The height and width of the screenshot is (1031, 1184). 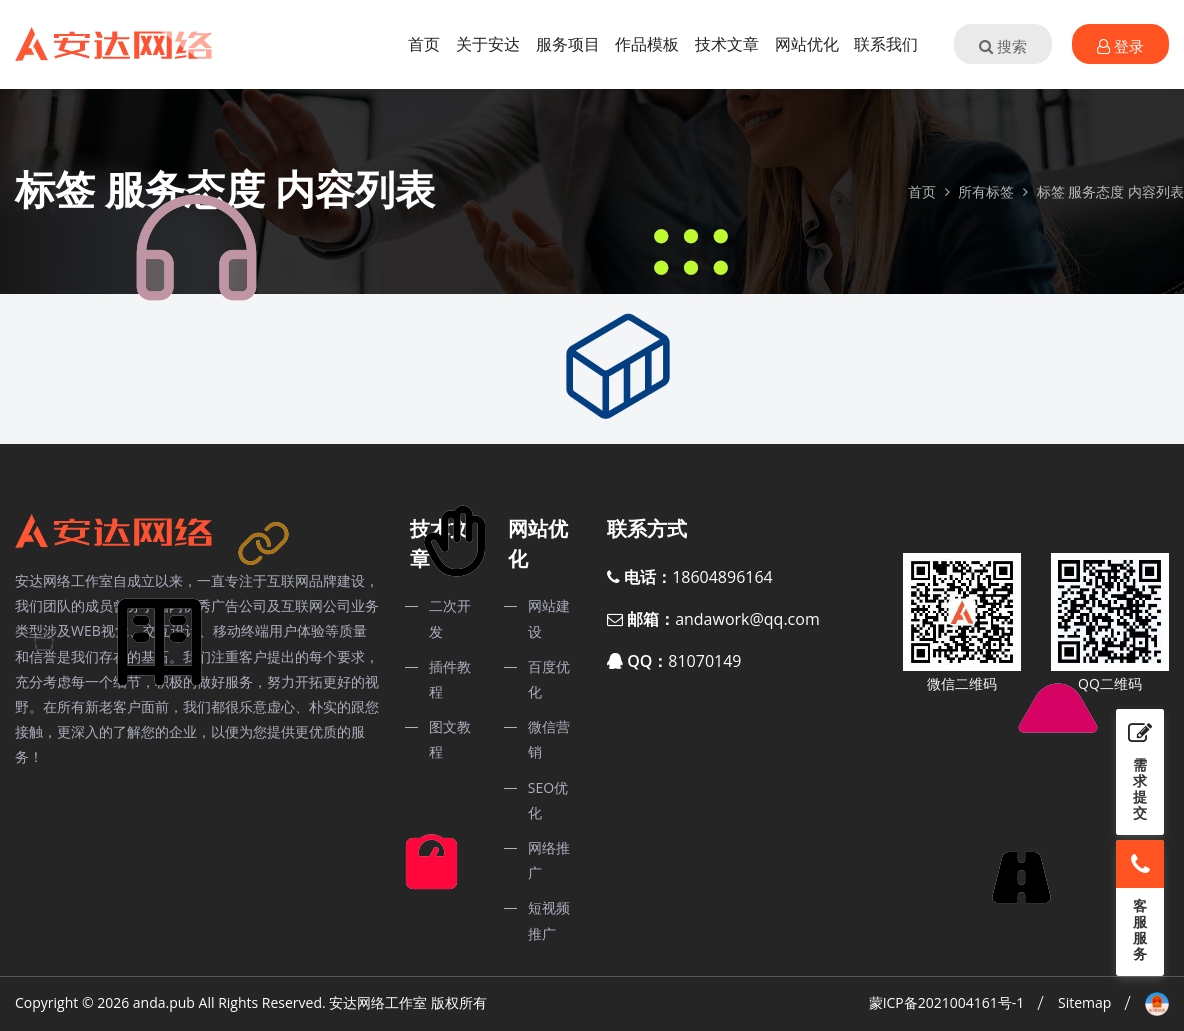 I want to click on view your shopping bag, so click(x=44, y=643).